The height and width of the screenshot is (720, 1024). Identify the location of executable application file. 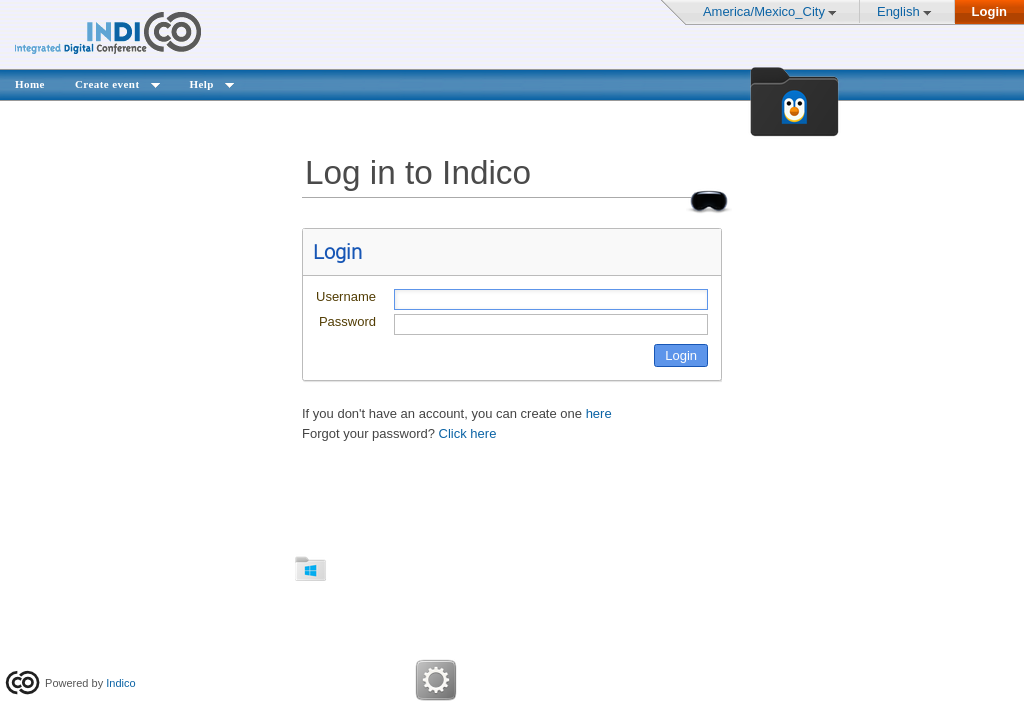
(436, 680).